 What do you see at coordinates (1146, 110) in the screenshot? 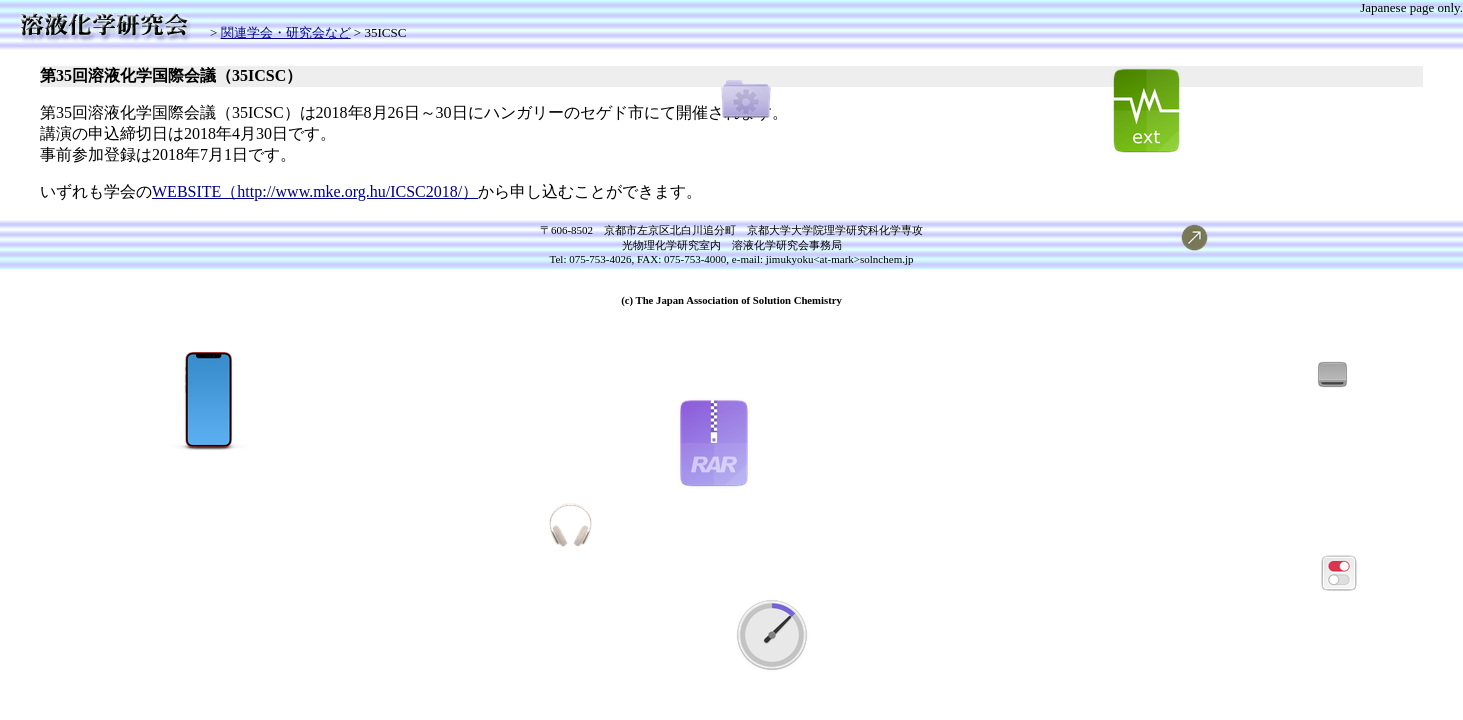
I see `virtualbox extension pack file` at bounding box center [1146, 110].